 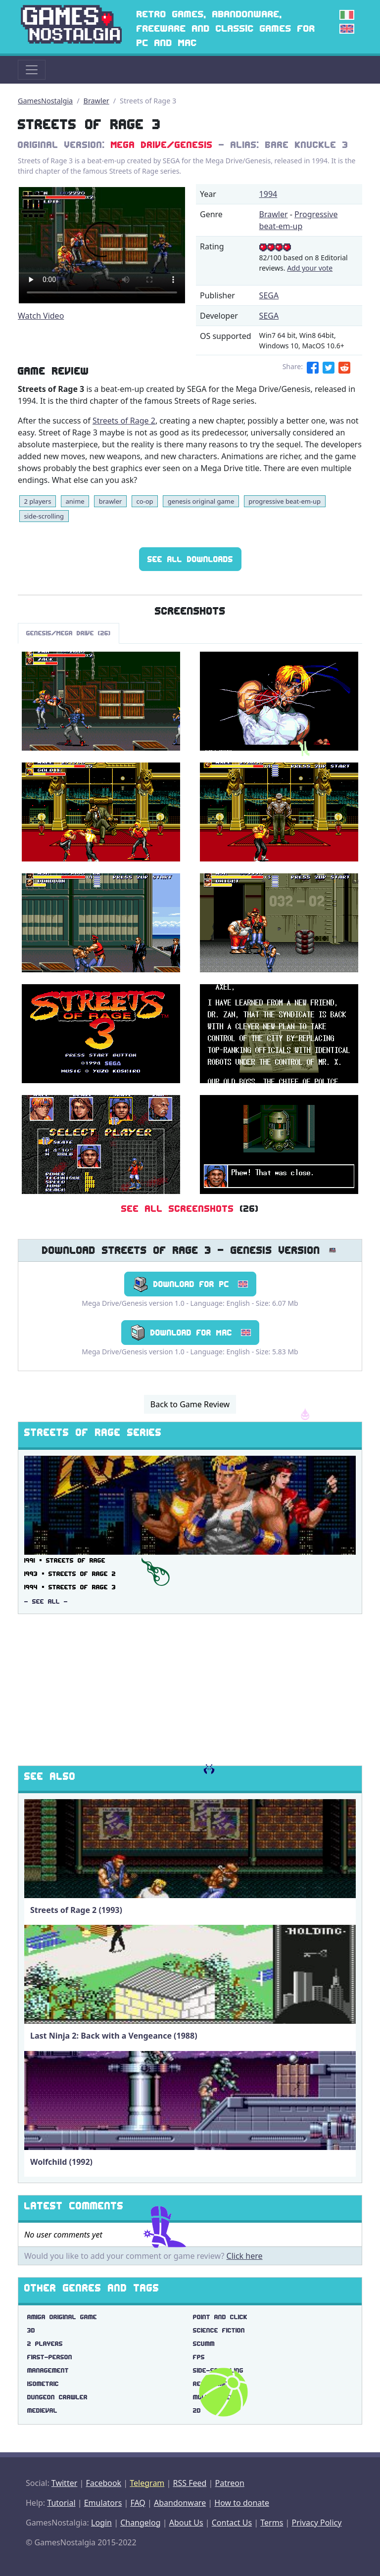 What do you see at coordinates (164, 2227) in the screenshot?
I see `select western or cowboy-themed content` at bounding box center [164, 2227].